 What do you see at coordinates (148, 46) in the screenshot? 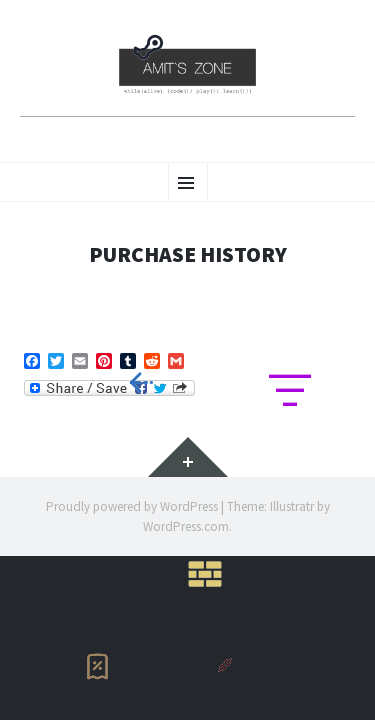
I see `open Steam gaming platform` at bounding box center [148, 46].